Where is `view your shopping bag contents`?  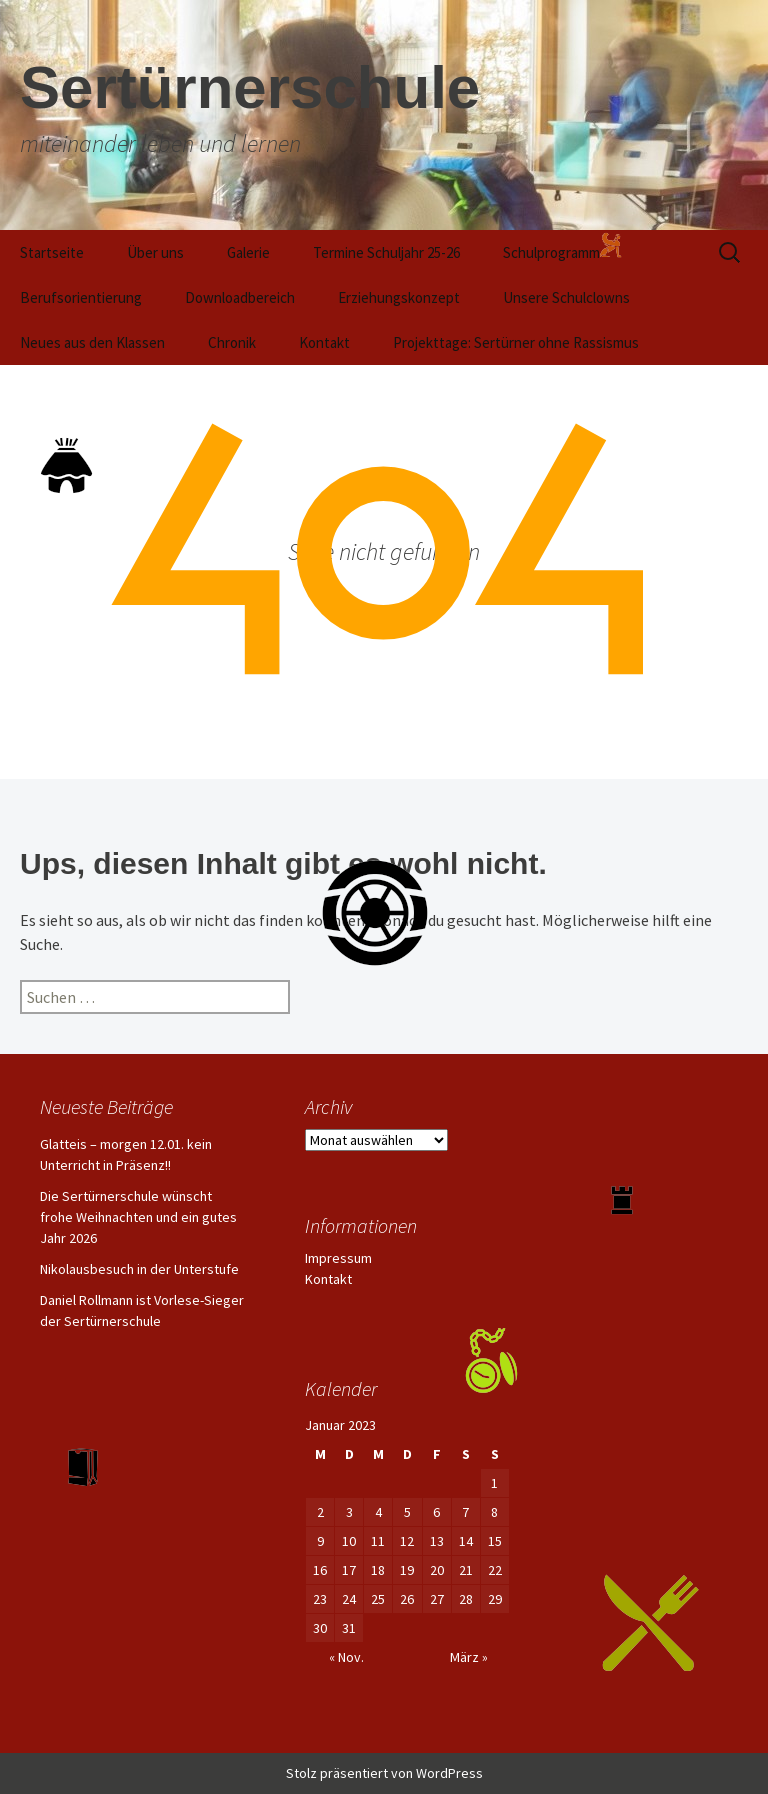
view your shopping bag contents is located at coordinates (83, 1466).